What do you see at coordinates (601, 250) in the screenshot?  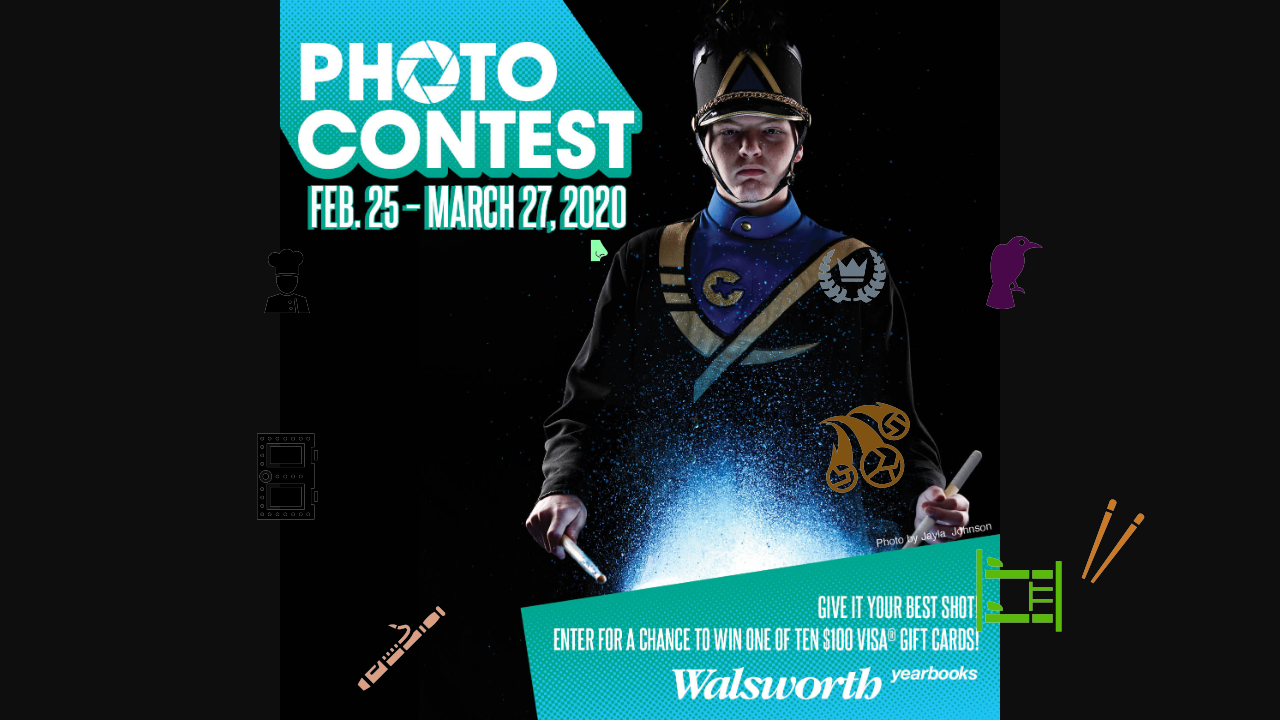 I see `access scent or fragrance settings` at bounding box center [601, 250].